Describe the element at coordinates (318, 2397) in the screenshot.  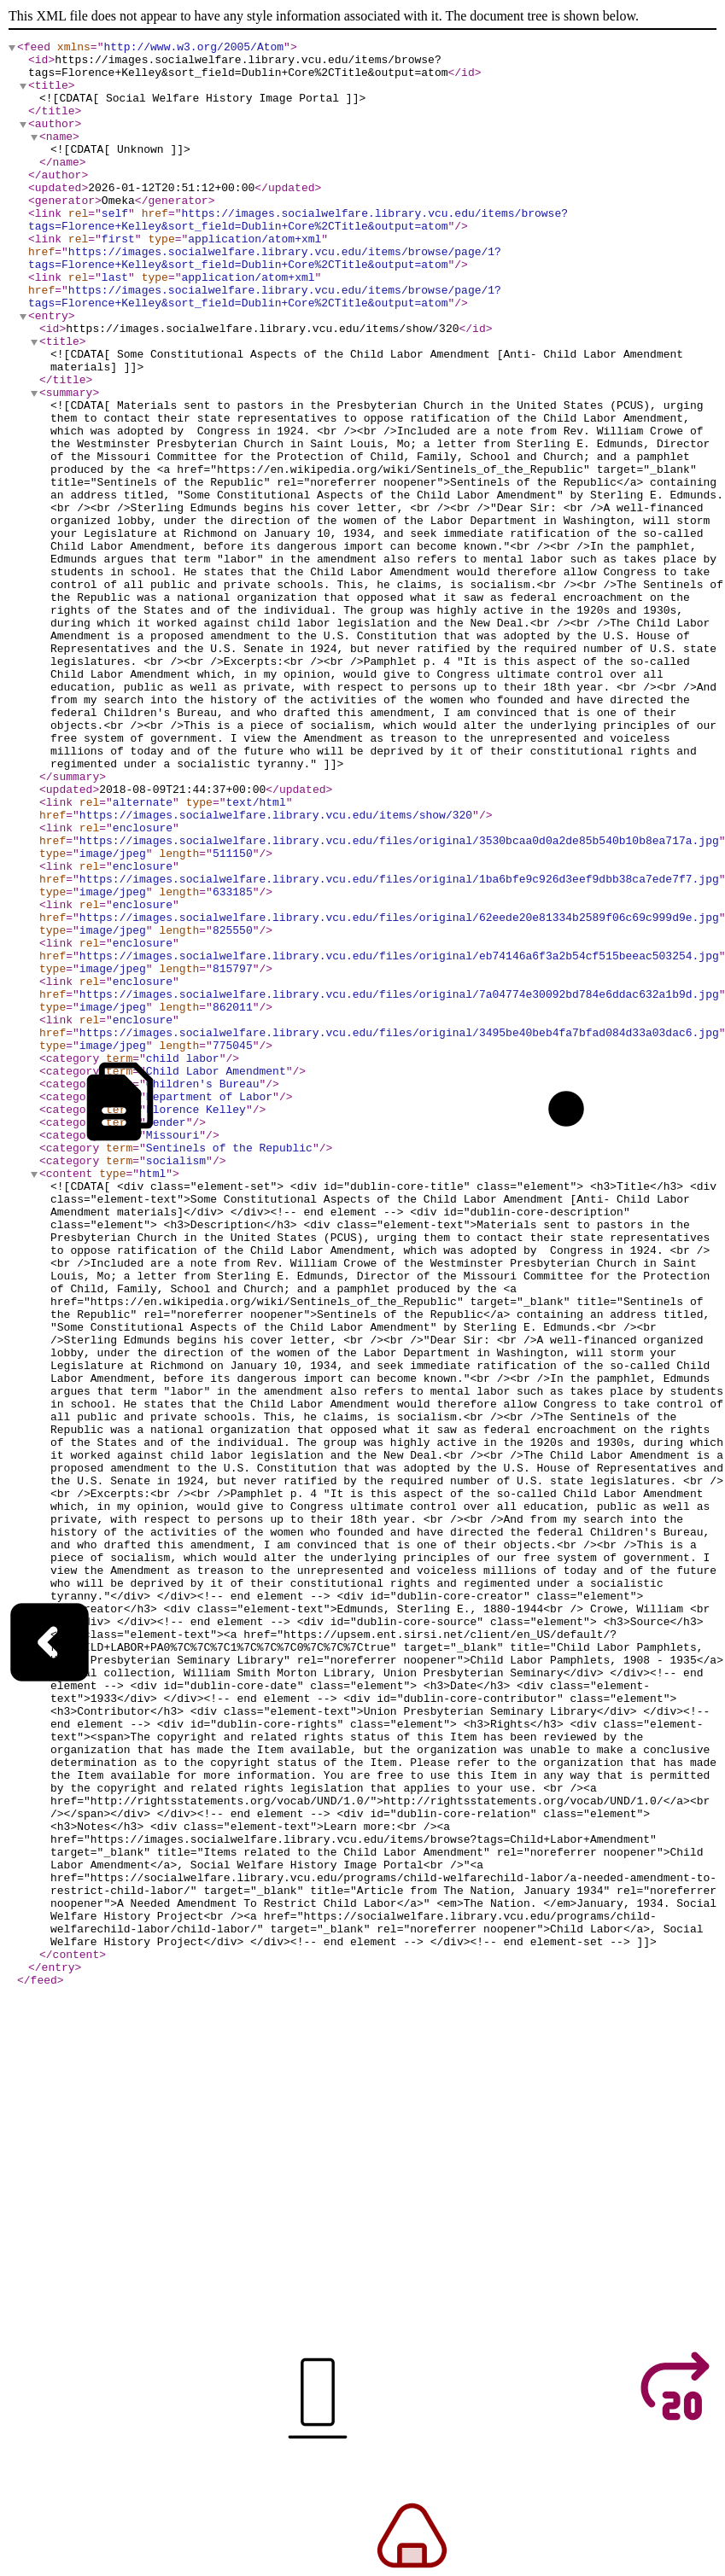
I see `align object to bottom edge` at that location.